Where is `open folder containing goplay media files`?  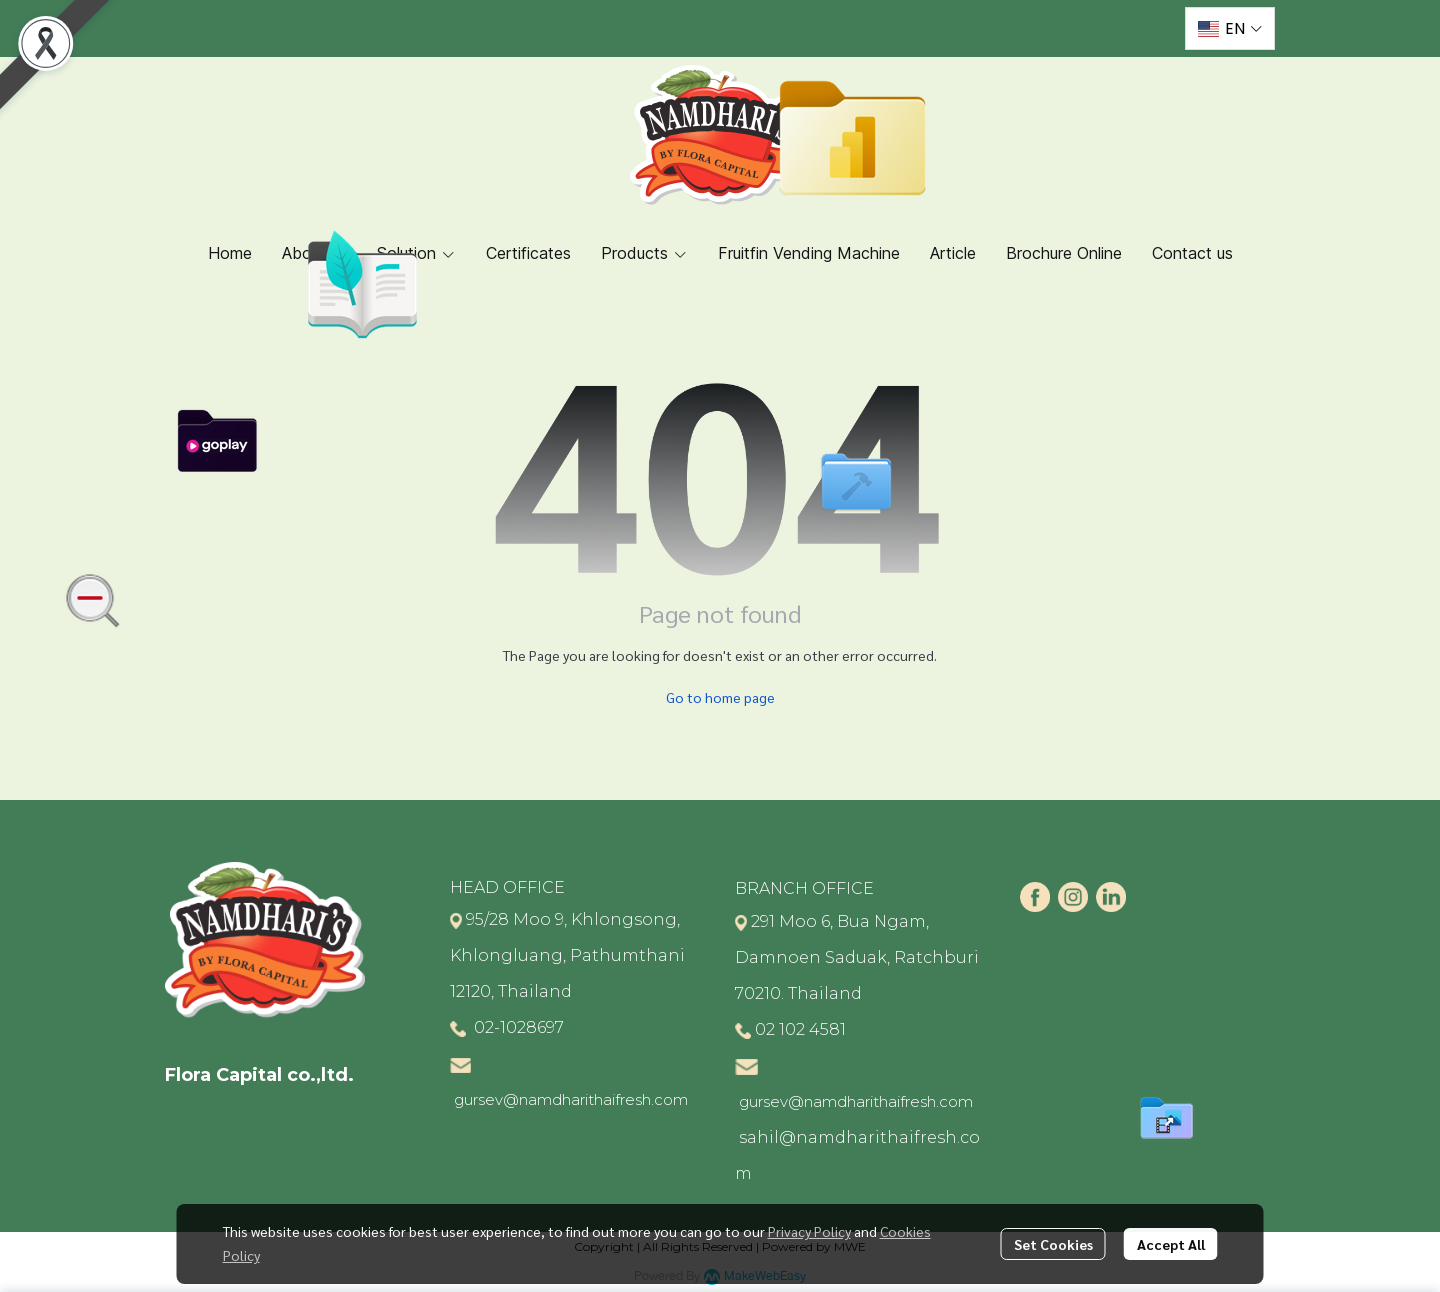
open folder containing goplay media files is located at coordinates (217, 443).